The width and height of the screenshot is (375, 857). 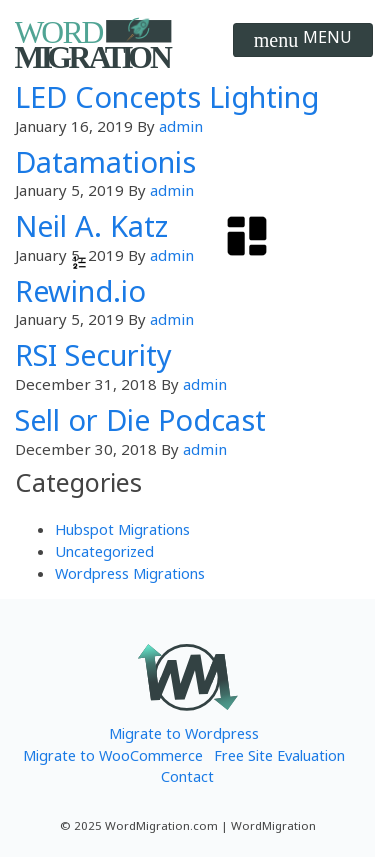 I want to click on switch to board or grid layout view, so click(x=247, y=236).